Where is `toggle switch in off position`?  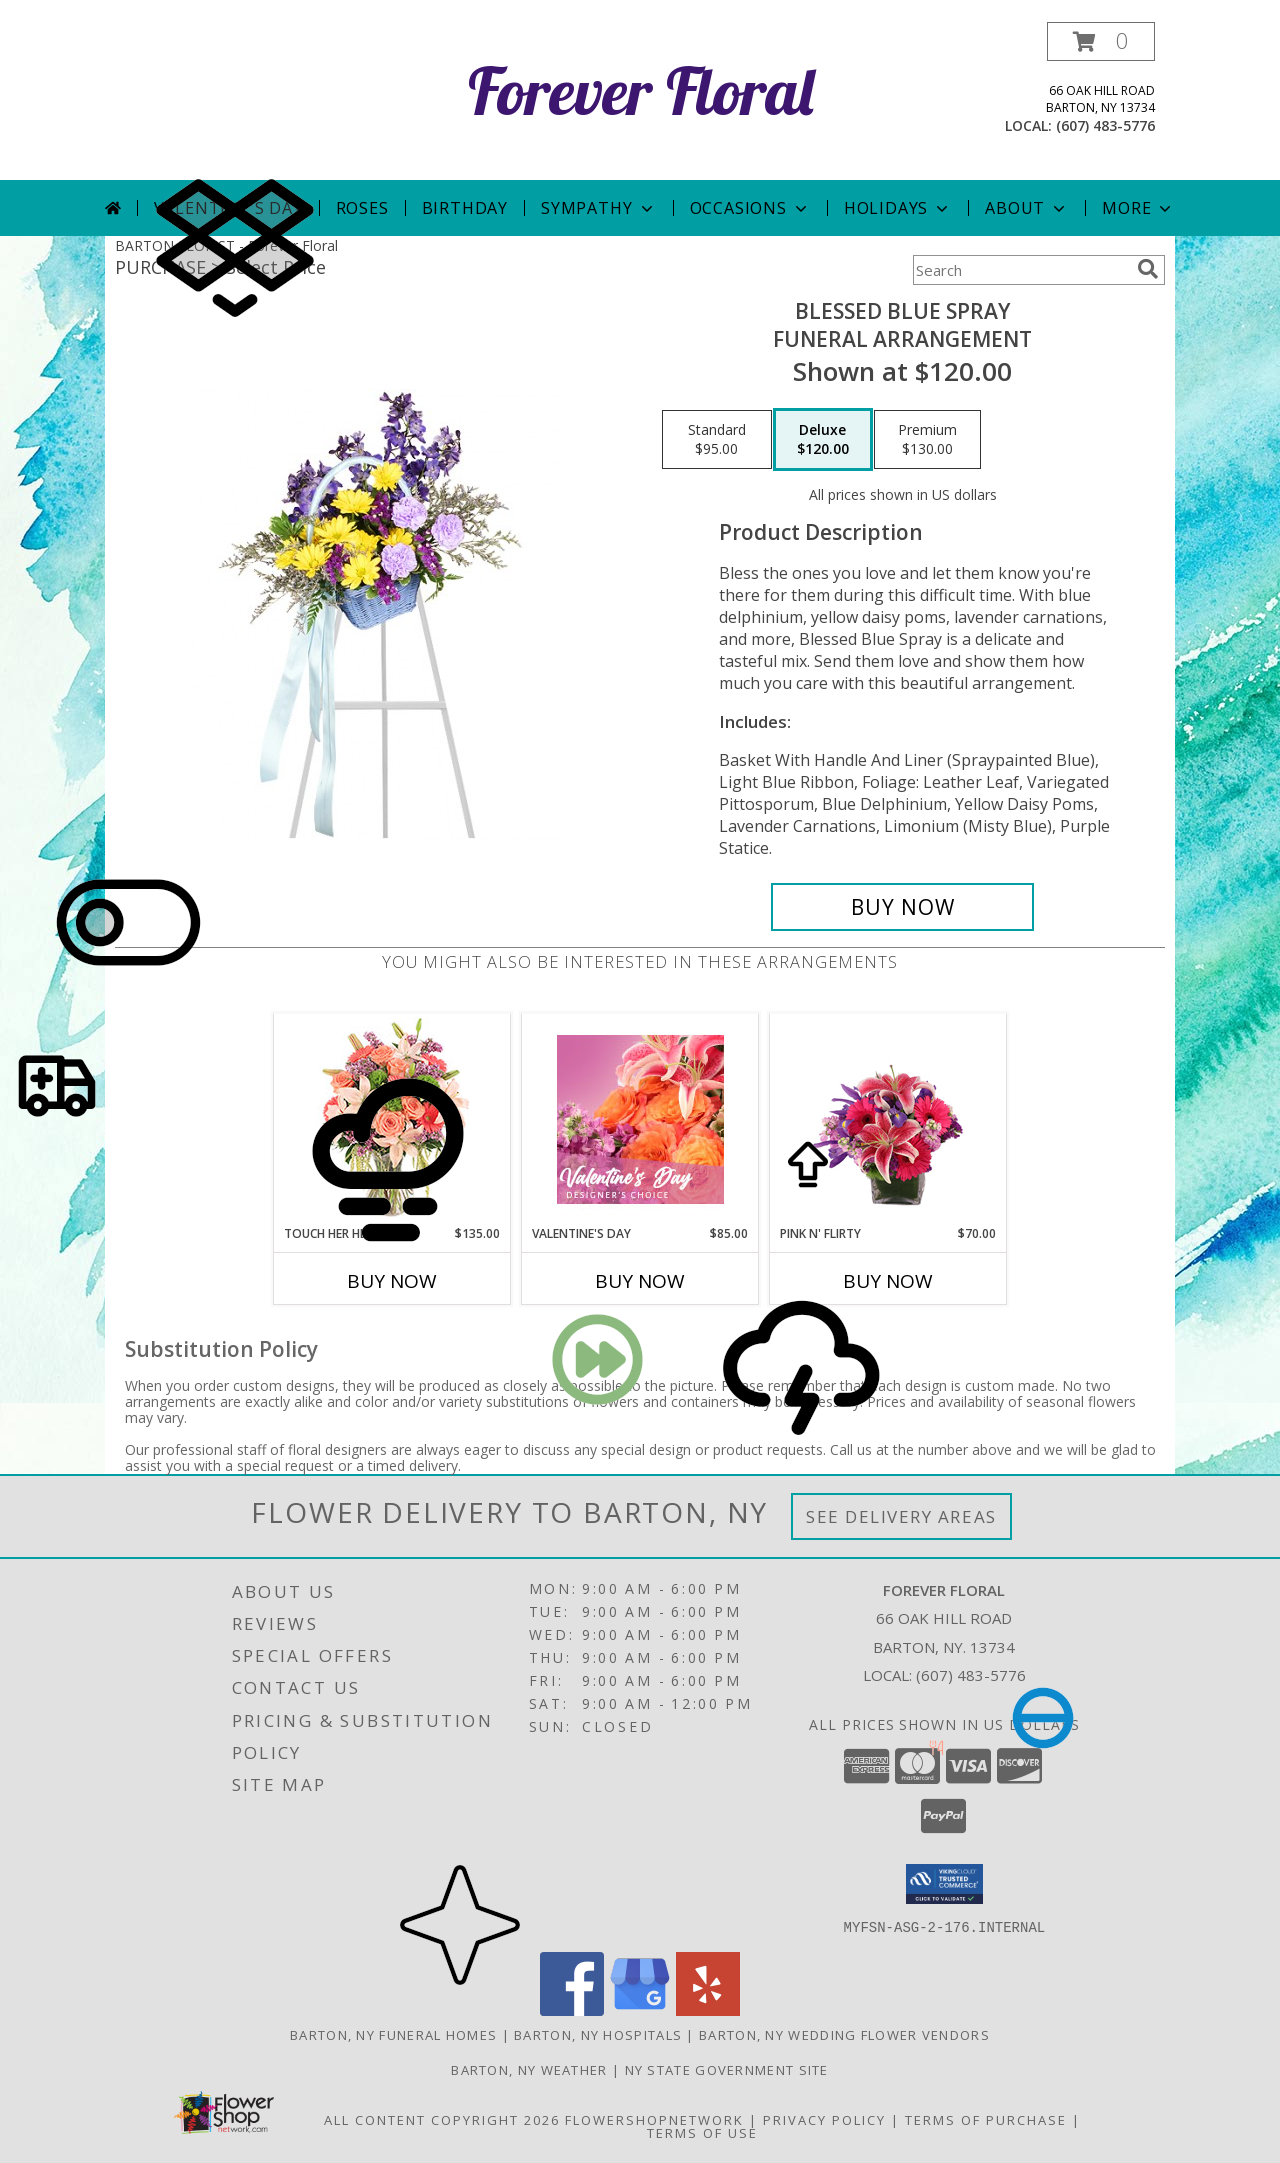
toggle switch in off position is located at coordinates (128, 922).